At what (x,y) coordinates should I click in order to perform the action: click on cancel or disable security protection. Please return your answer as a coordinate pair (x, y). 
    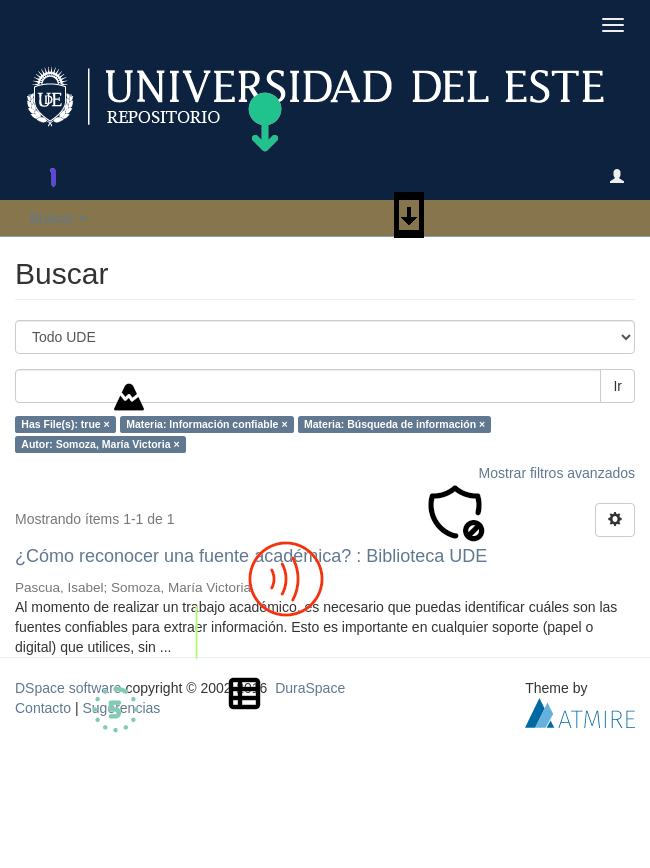
    Looking at the image, I should click on (455, 512).